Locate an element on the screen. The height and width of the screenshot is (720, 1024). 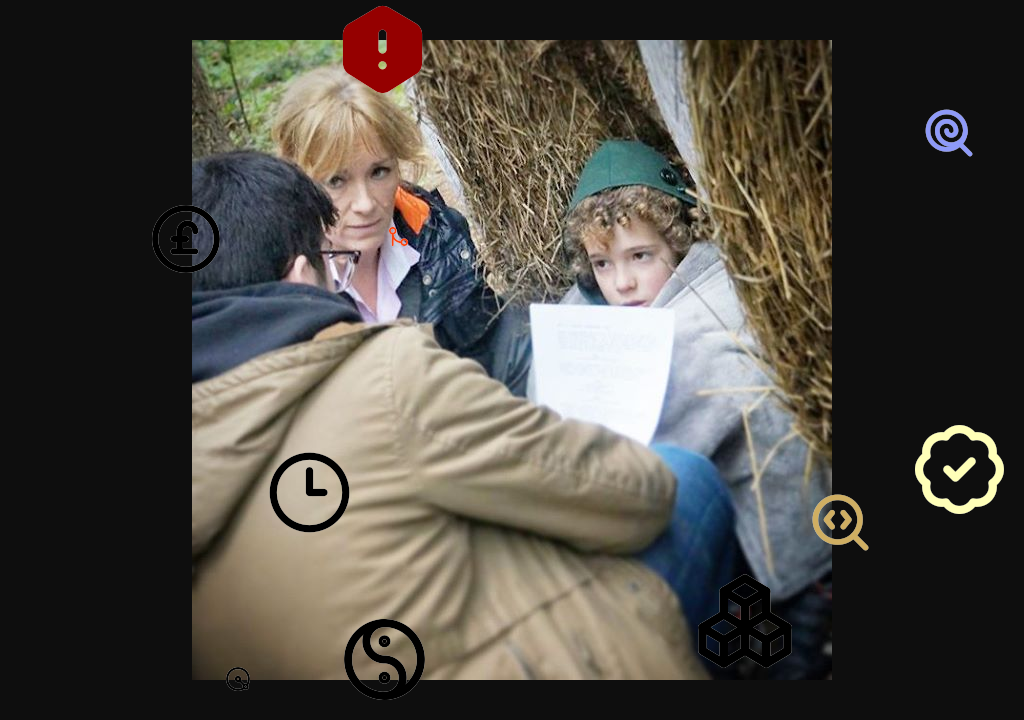
indicates a verified account or profile is located at coordinates (959, 469).